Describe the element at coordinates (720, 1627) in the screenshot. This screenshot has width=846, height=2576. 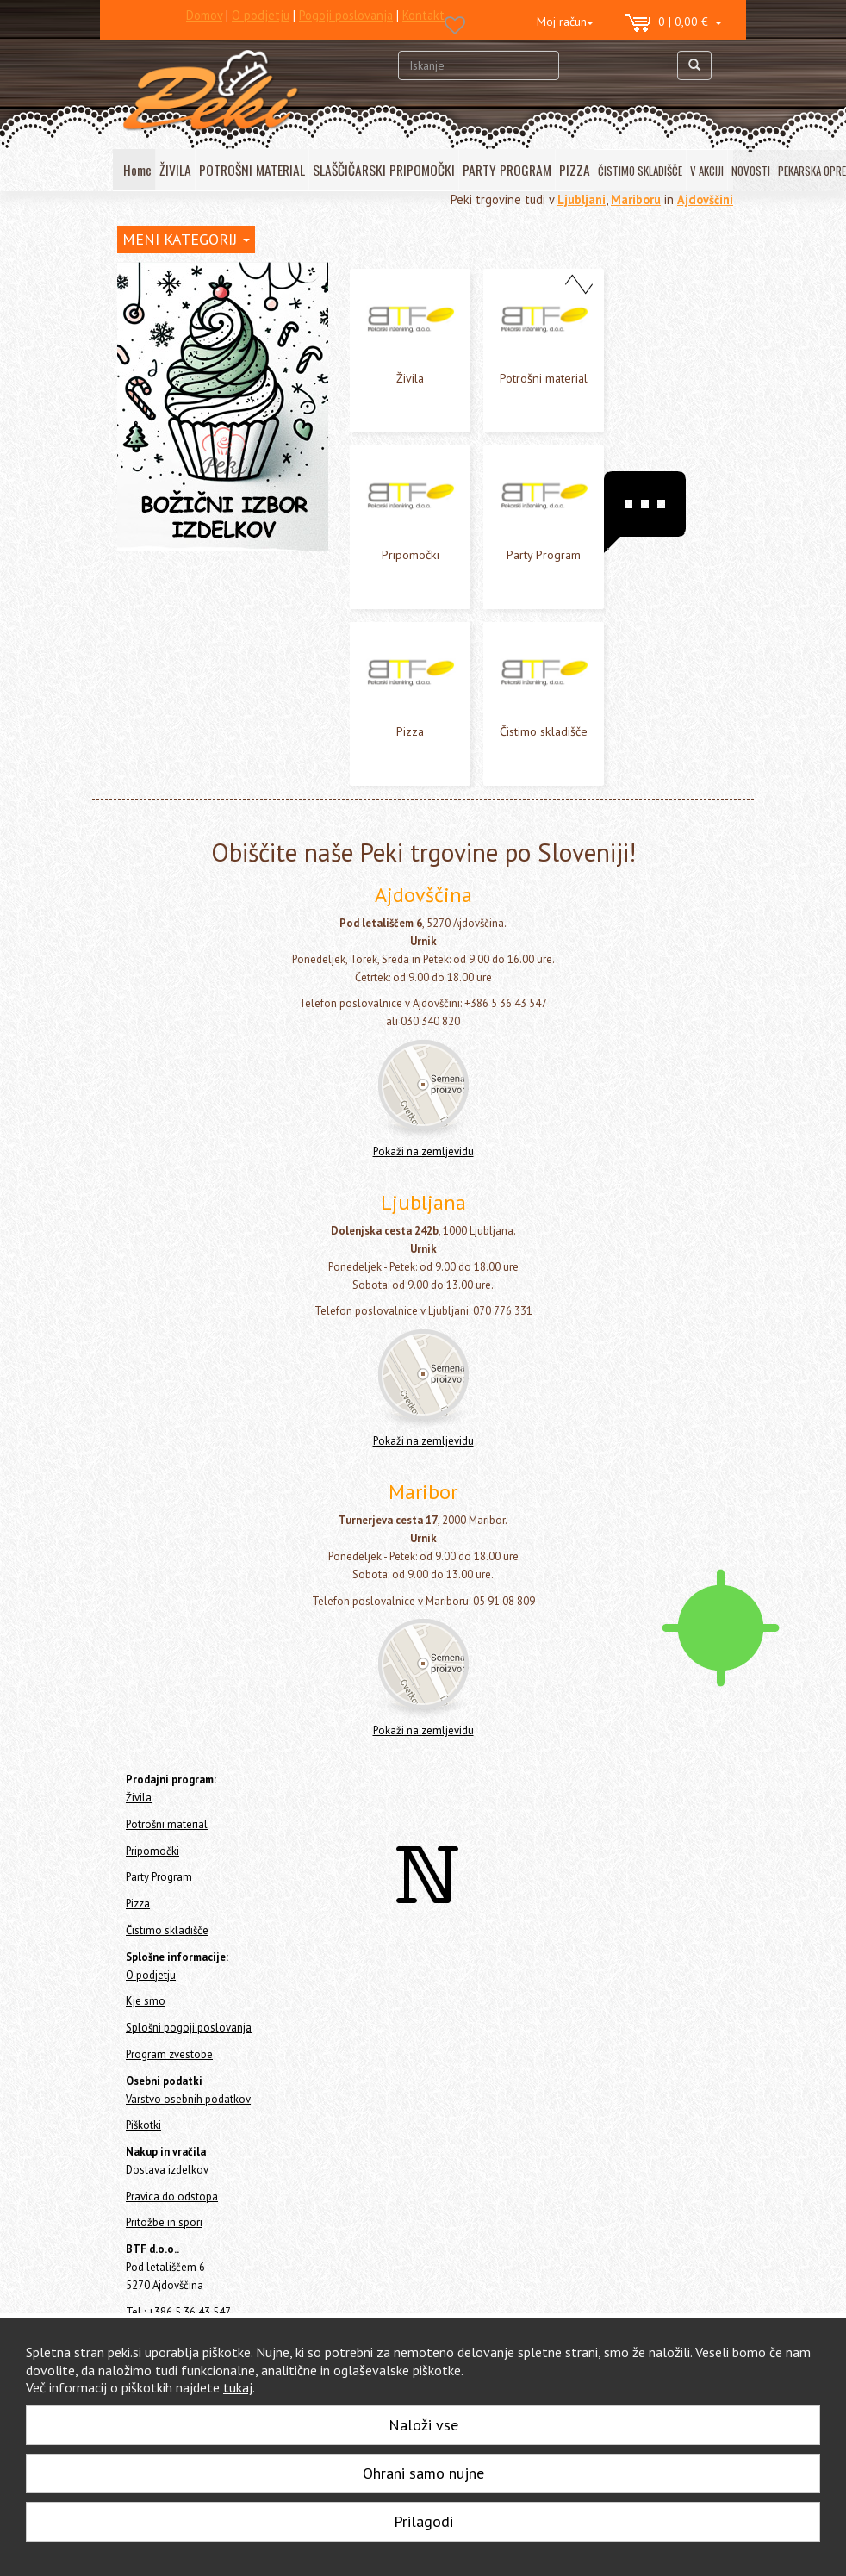
I see `center map on current location` at that location.